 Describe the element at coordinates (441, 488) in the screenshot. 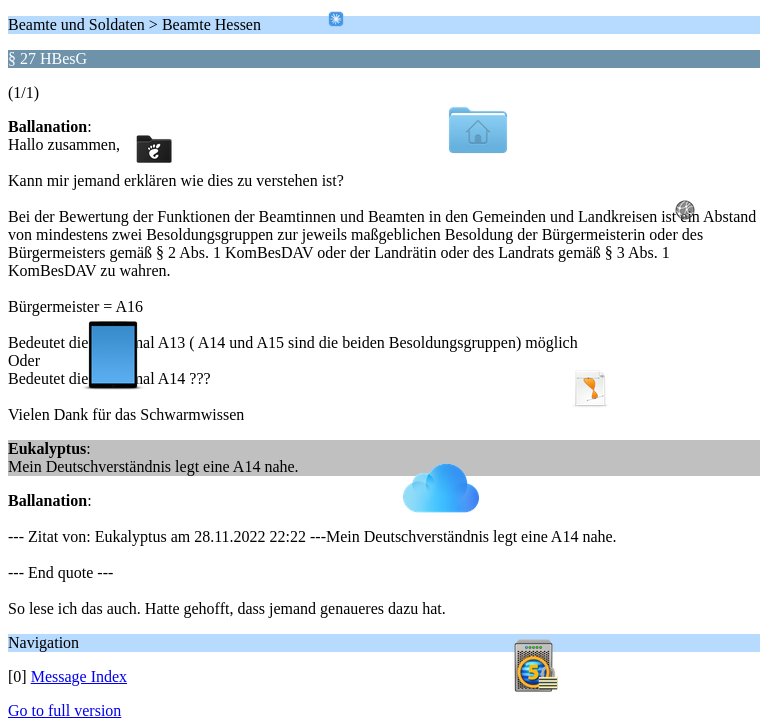

I see `access iCloud Drive cloud storage` at that location.